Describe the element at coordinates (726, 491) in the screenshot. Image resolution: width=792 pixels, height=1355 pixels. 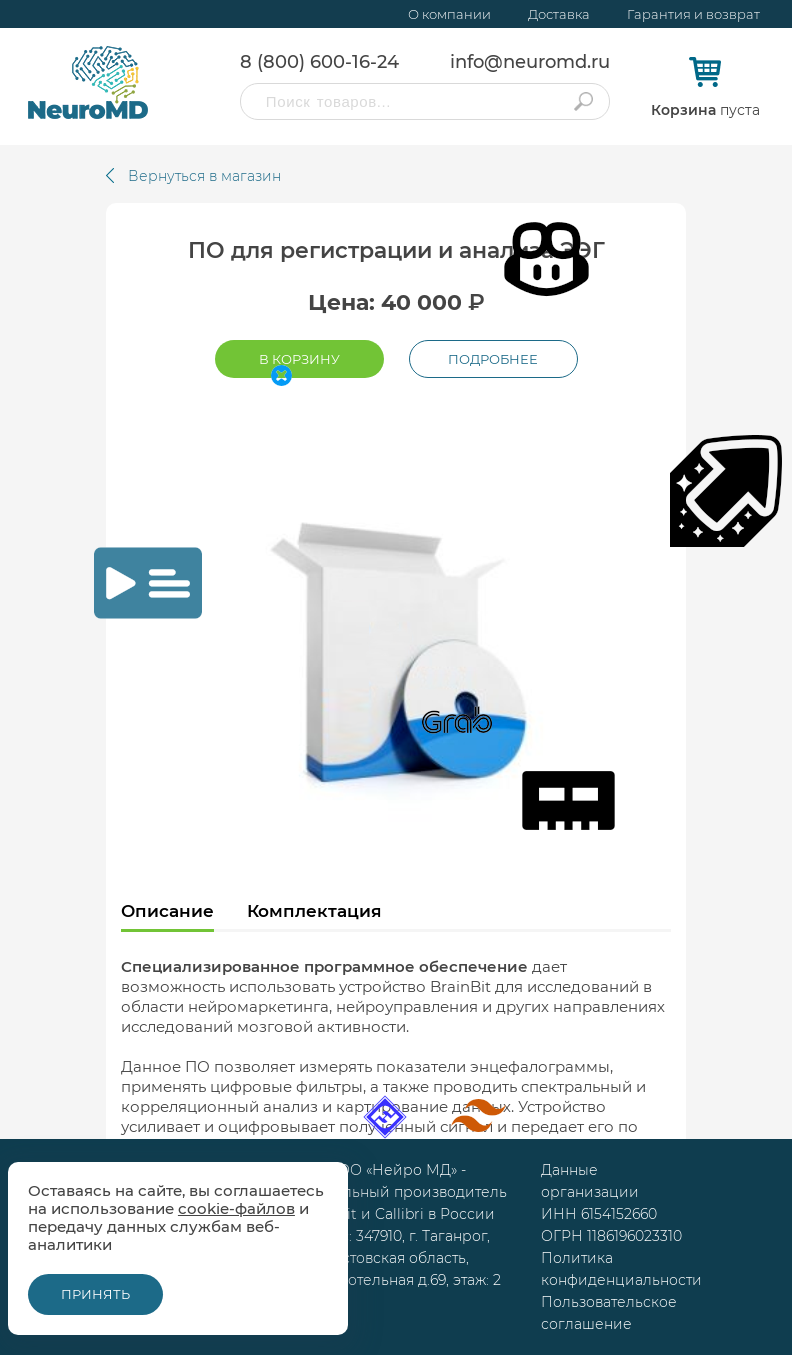
I see `open imgur app` at that location.